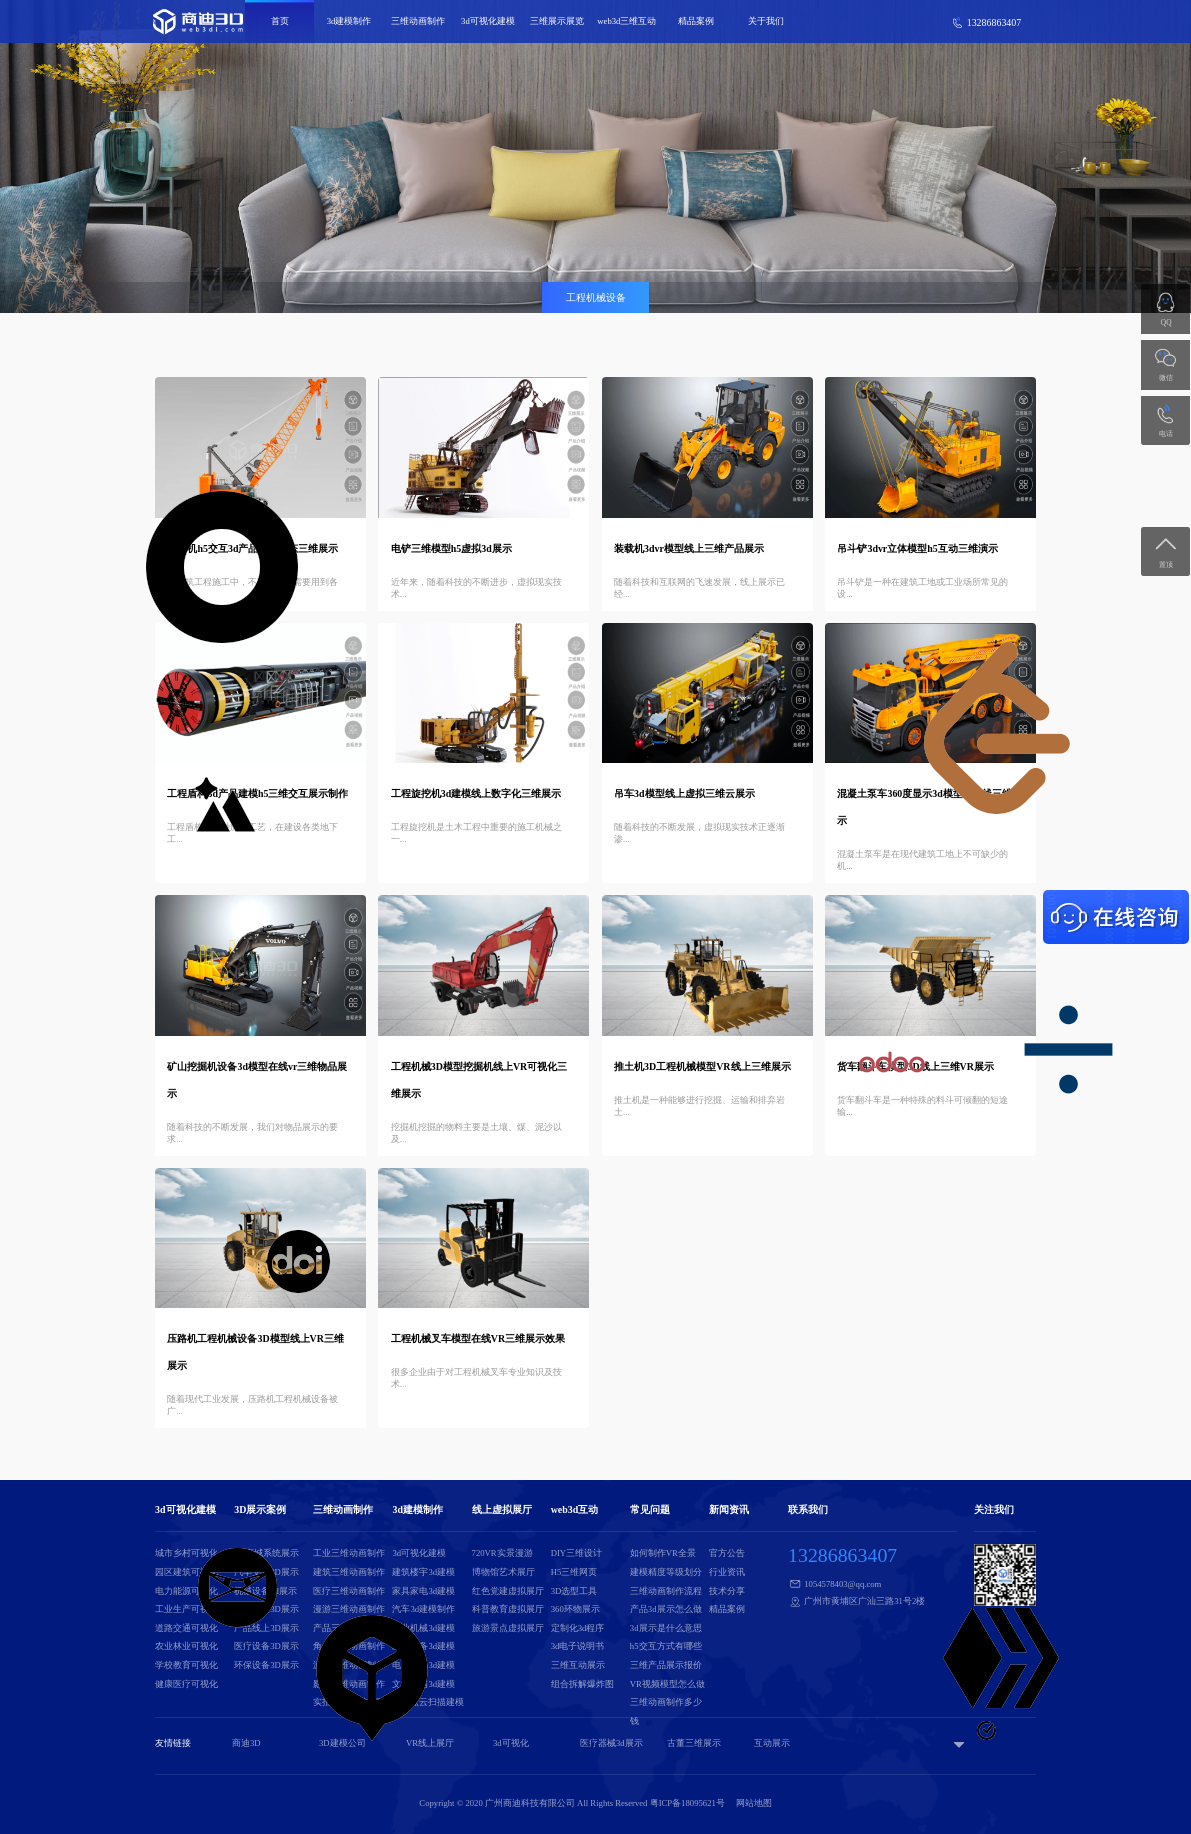 The image size is (1191, 1834). Describe the element at coordinates (1068, 1049) in the screenshot. I see `perform division calculation` at that location.